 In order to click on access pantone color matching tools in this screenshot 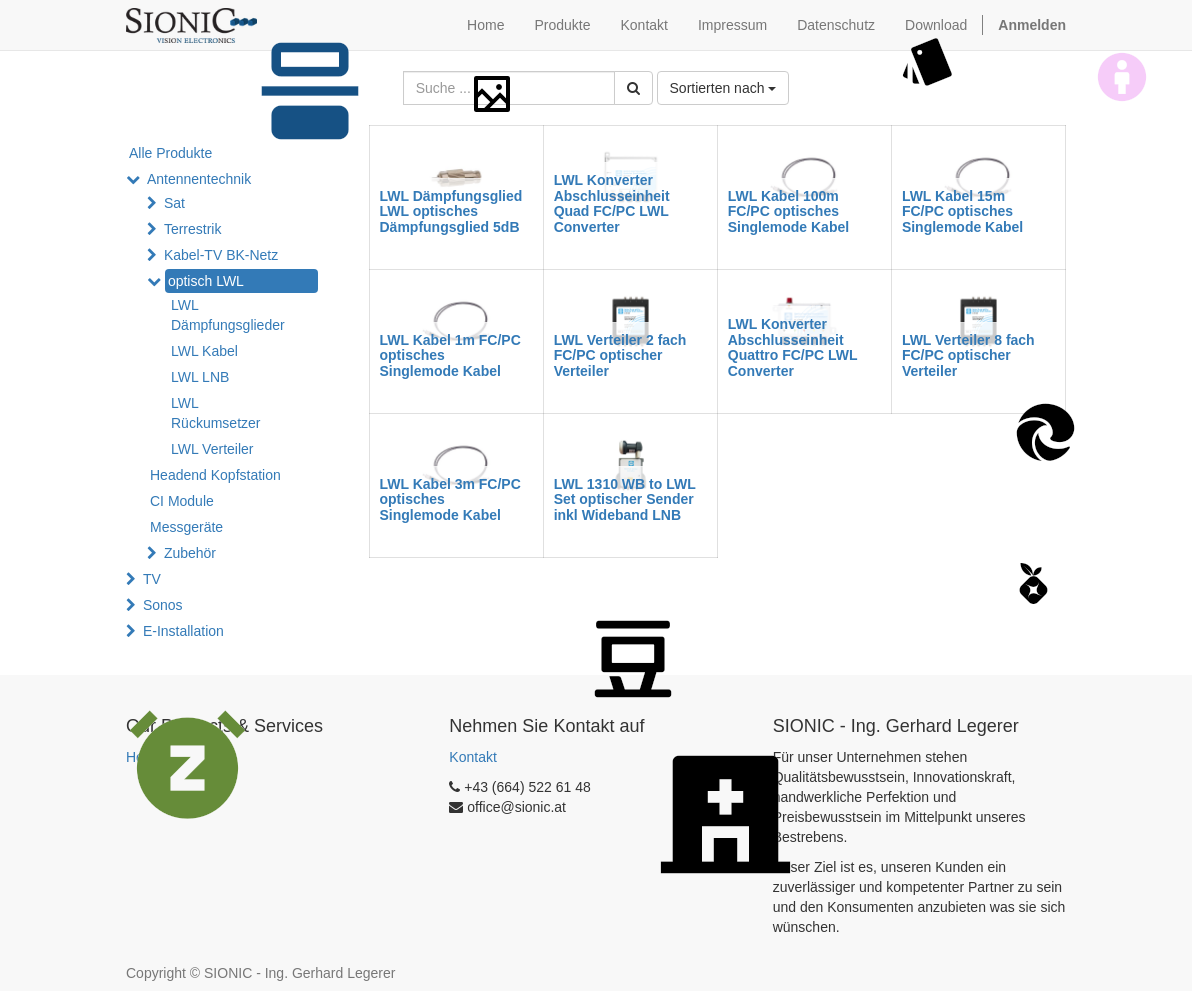, I will do `click(927, 62)`.